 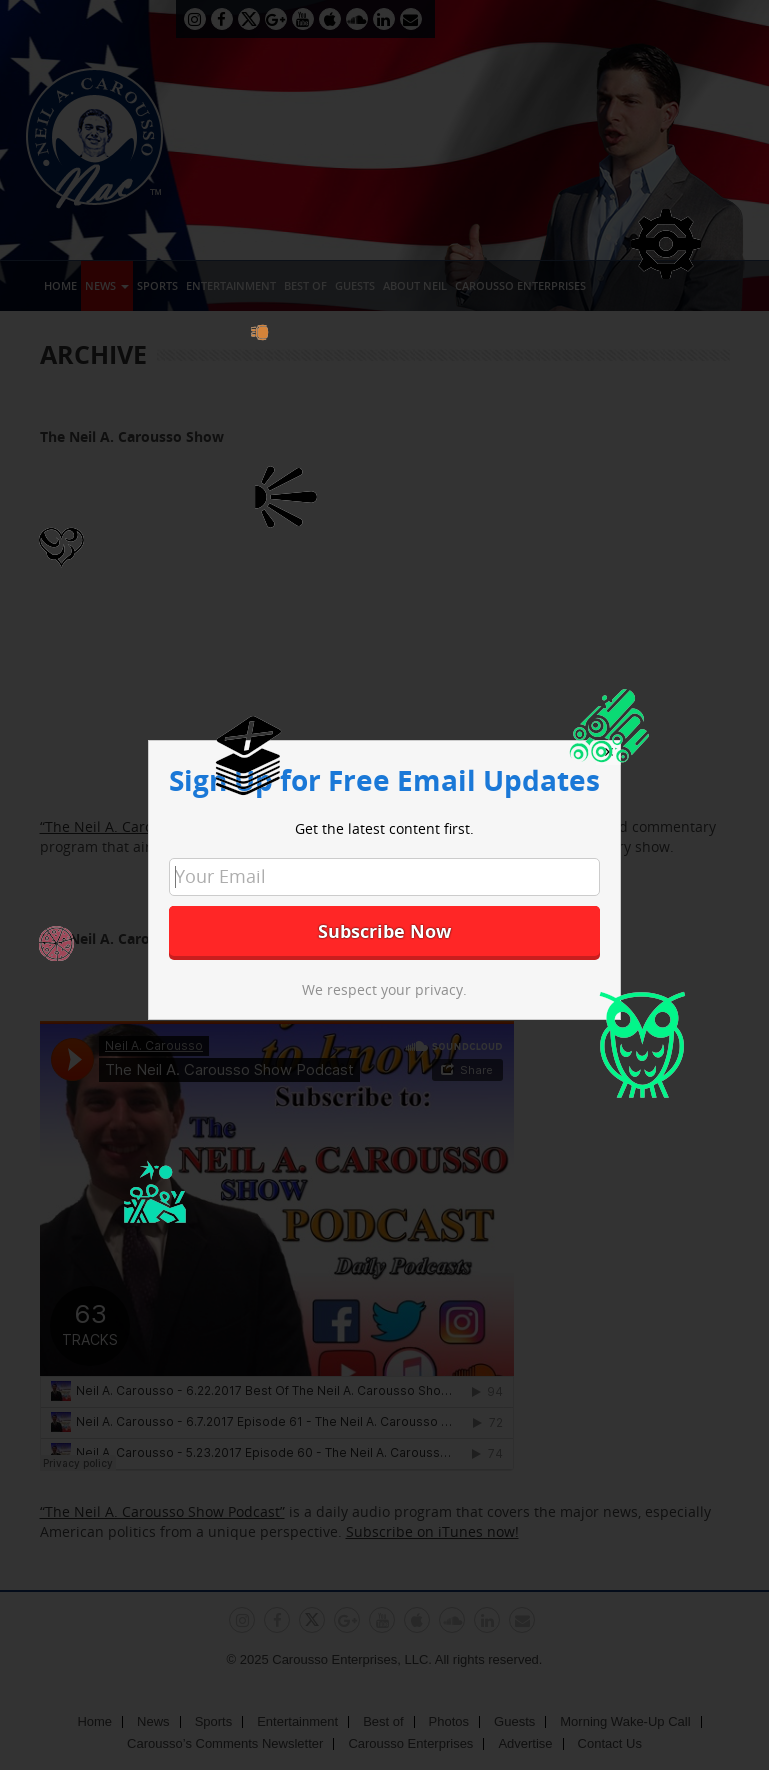 I want to click on indicates a blocked or restricted area, so click(x=155, y=1192).